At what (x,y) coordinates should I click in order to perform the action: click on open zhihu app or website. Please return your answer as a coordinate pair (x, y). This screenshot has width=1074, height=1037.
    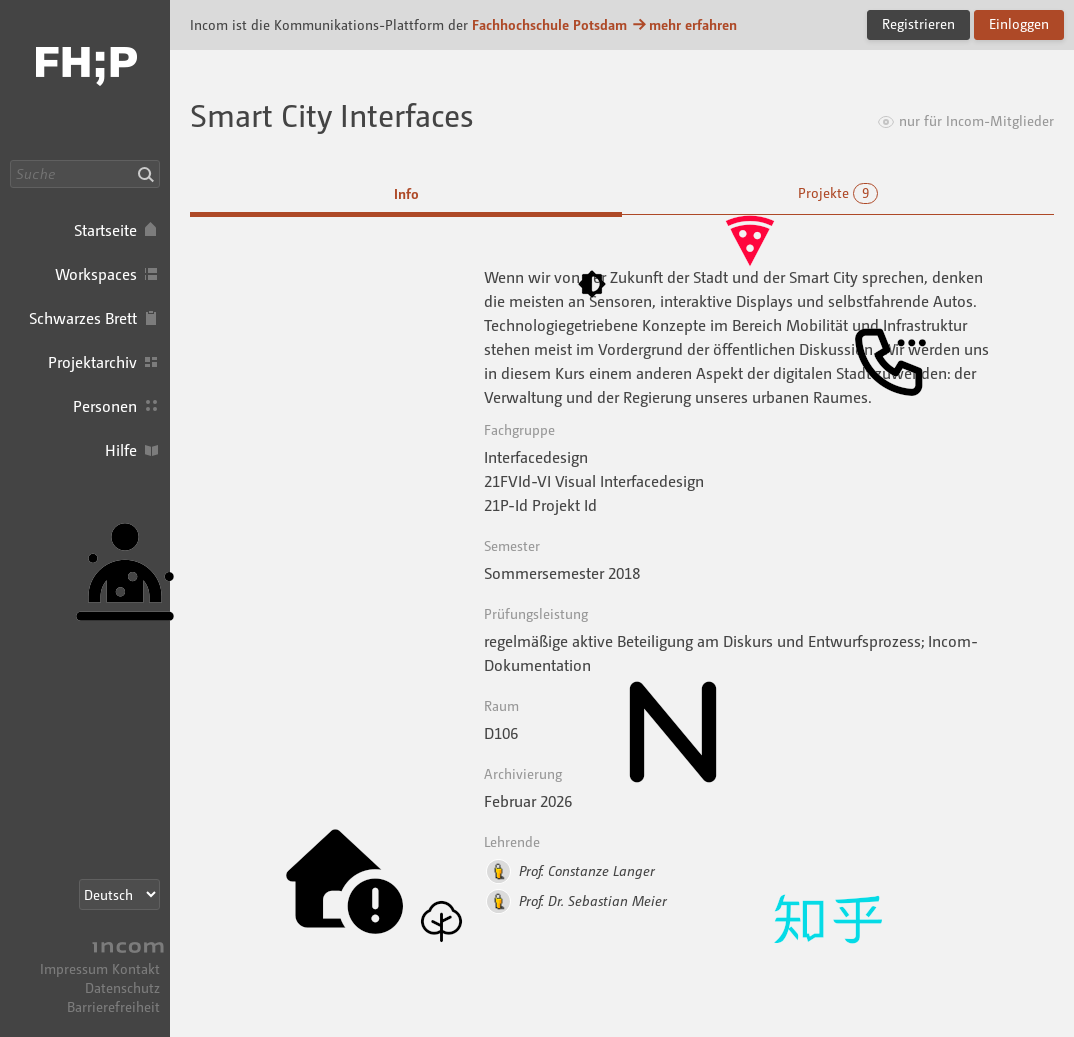
    Looking at the image, I should click on (828, 919).